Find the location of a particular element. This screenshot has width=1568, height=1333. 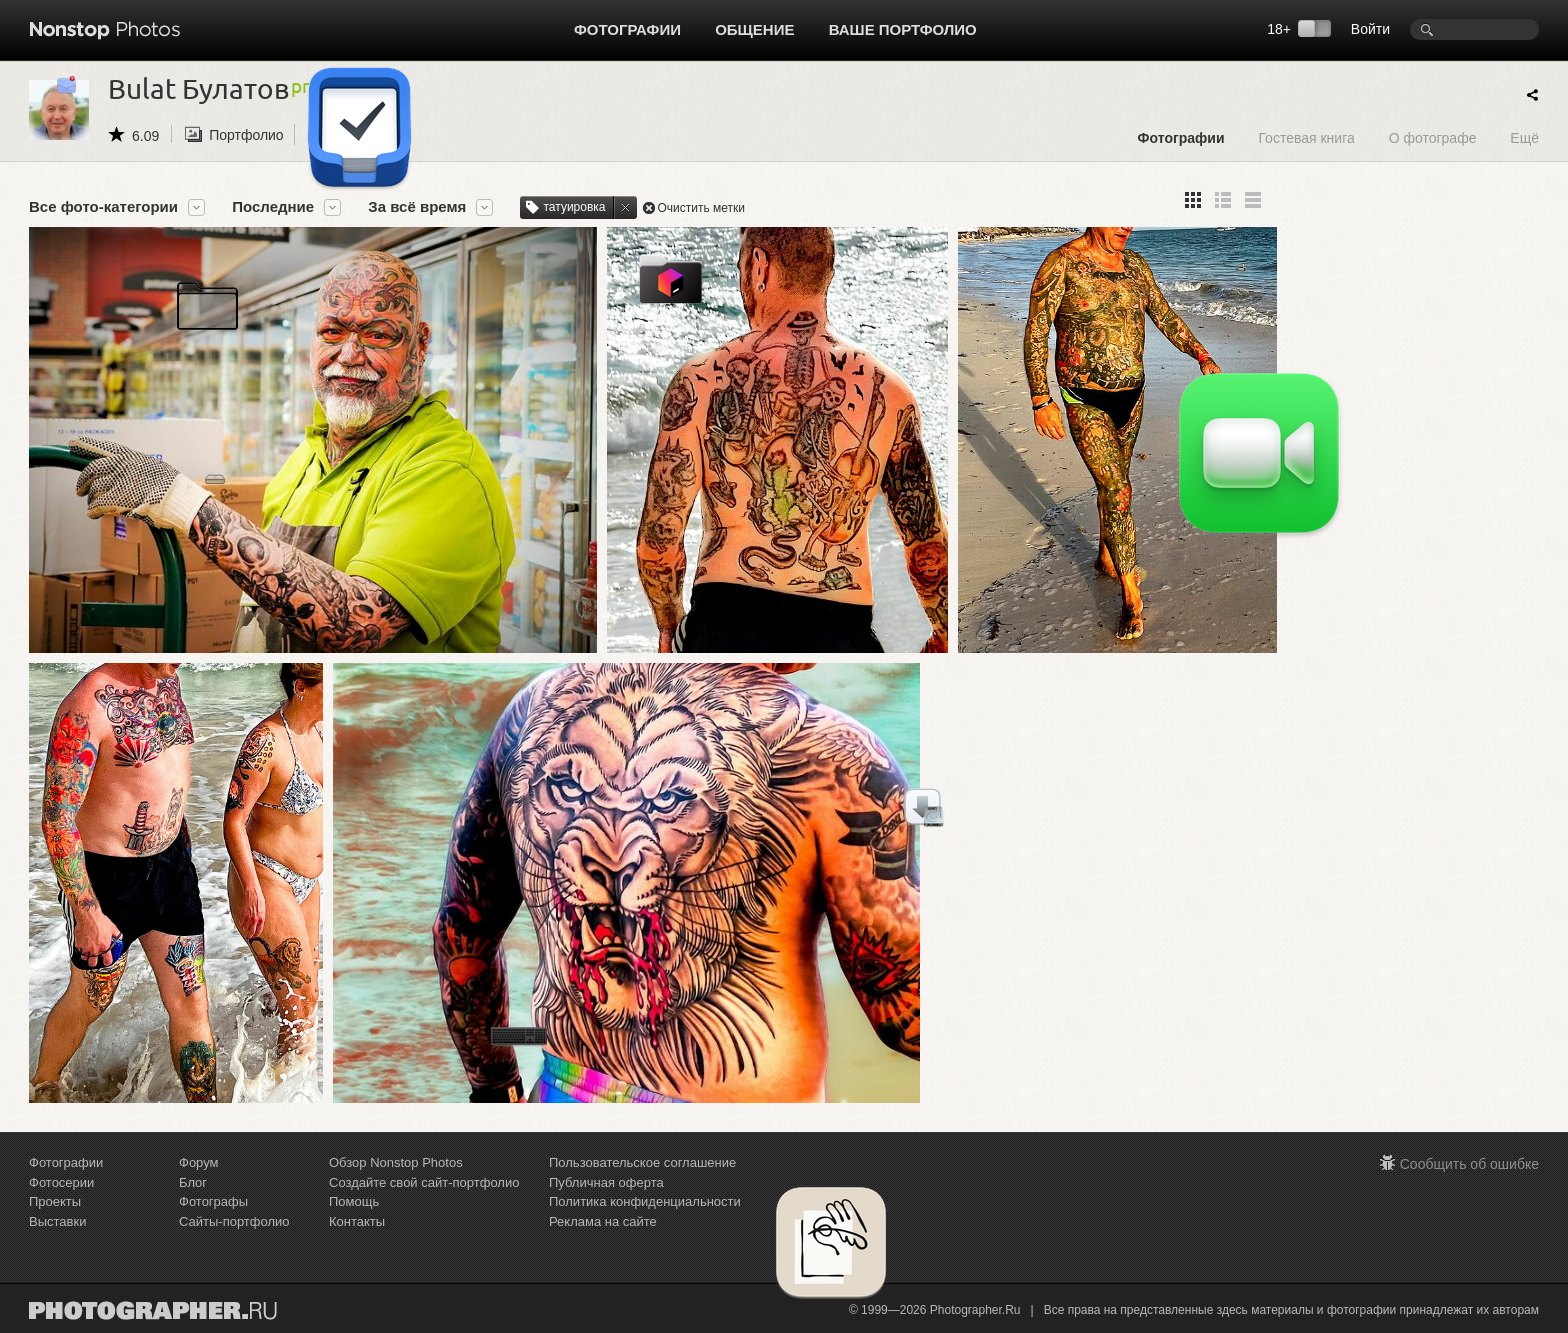

indicates extended keyboard connected via bluetooth is located at coordinates (519, 1036).